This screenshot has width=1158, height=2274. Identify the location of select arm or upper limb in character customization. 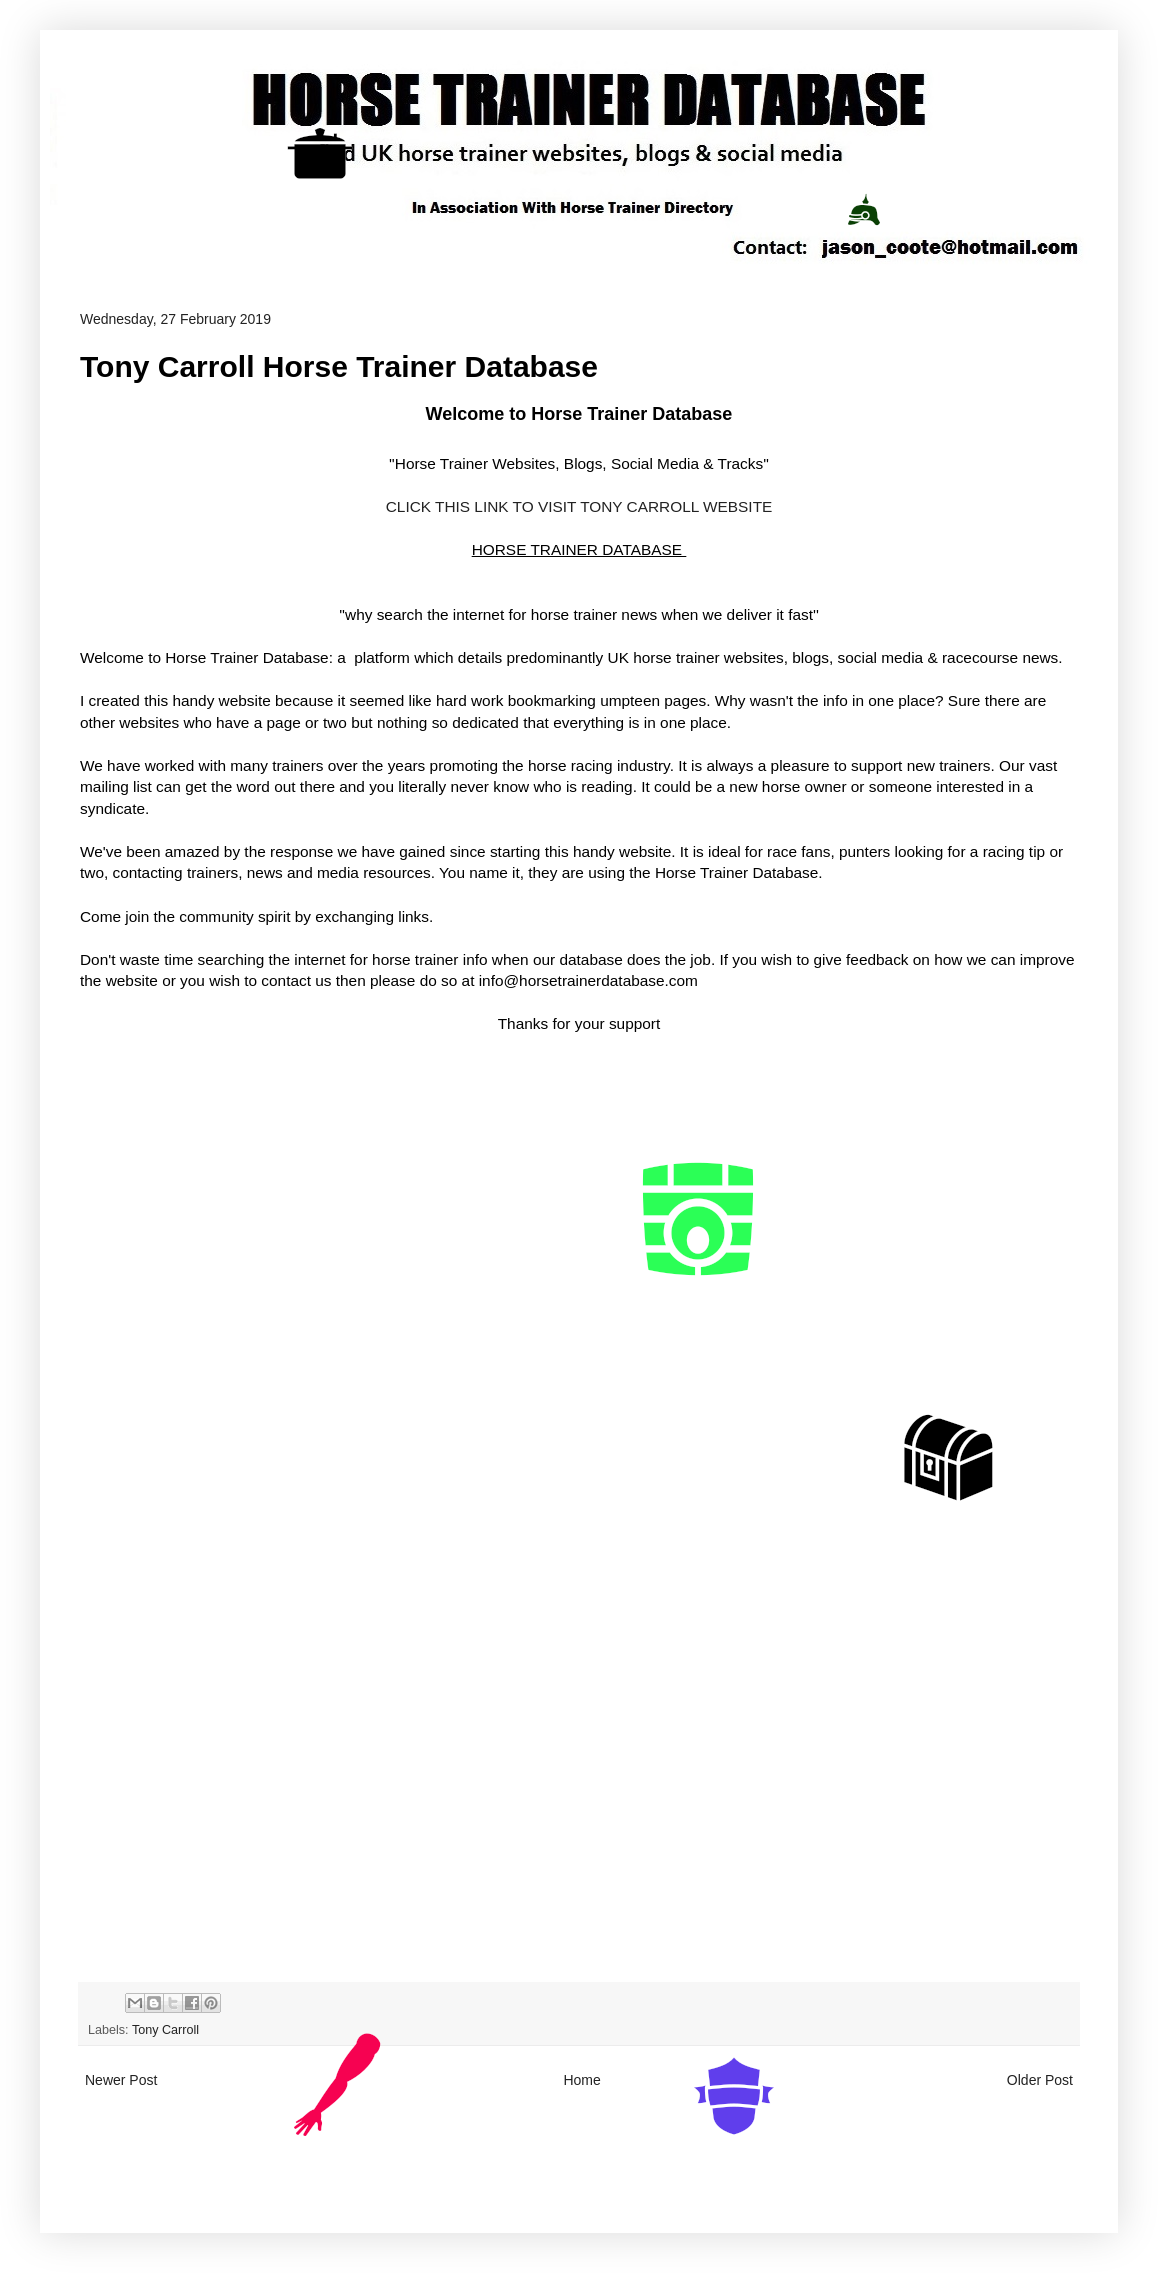
(337, 2085).